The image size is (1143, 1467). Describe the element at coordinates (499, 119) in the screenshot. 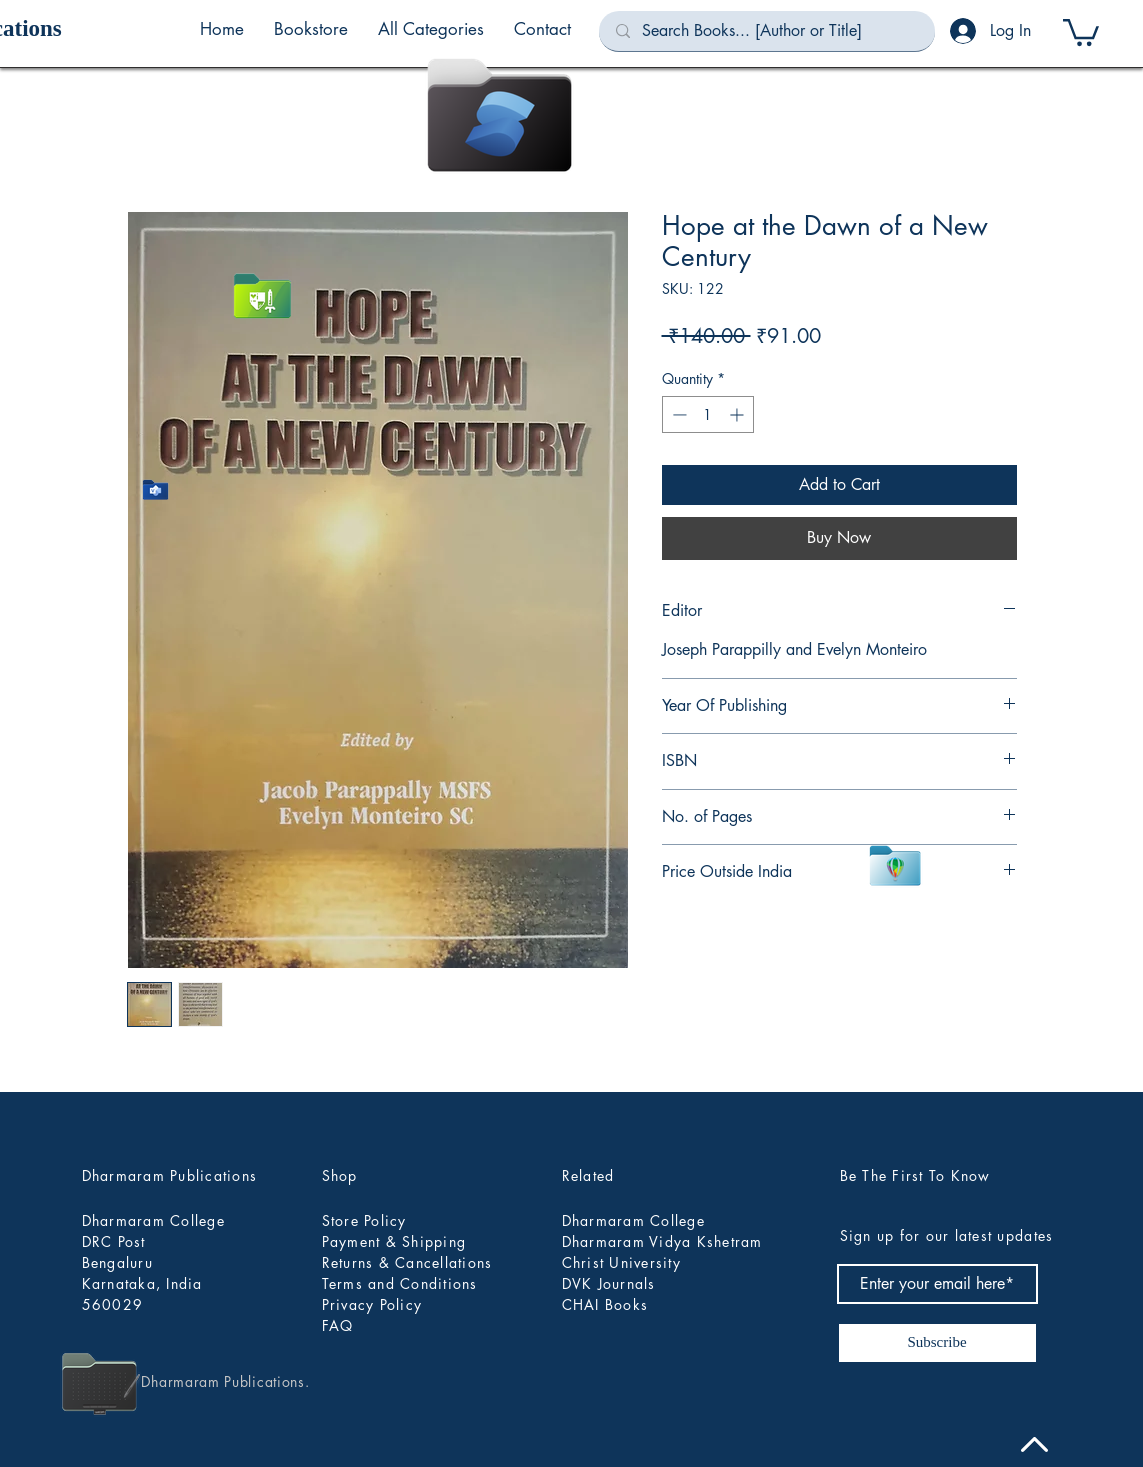

I see `folder containing SolidJS project files` at that location.